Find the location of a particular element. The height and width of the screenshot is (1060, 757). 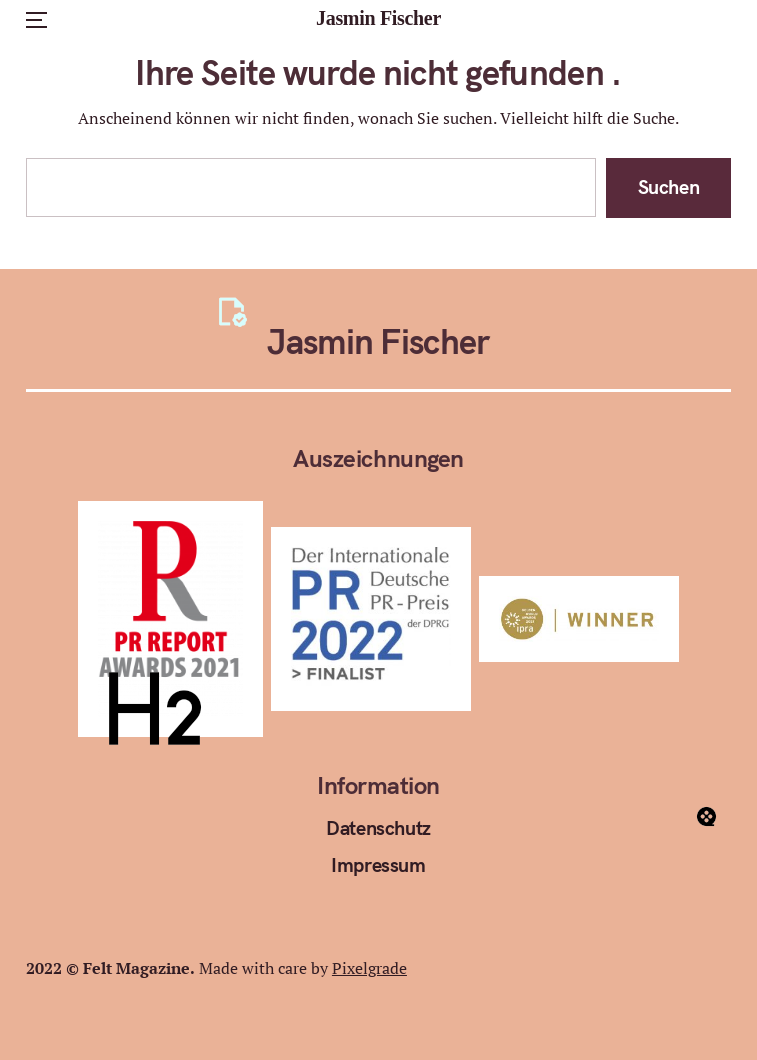

browse movies or video content is located at coordinates (706, 816).